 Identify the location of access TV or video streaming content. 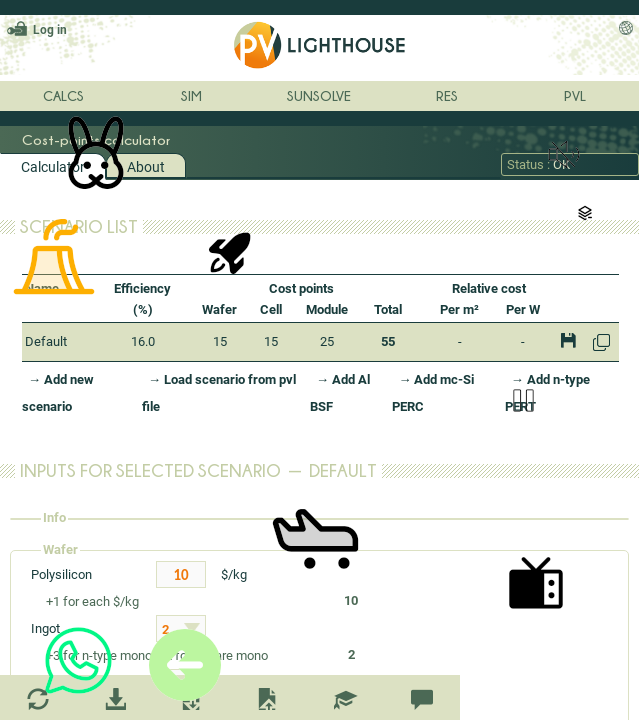
(536, 586).